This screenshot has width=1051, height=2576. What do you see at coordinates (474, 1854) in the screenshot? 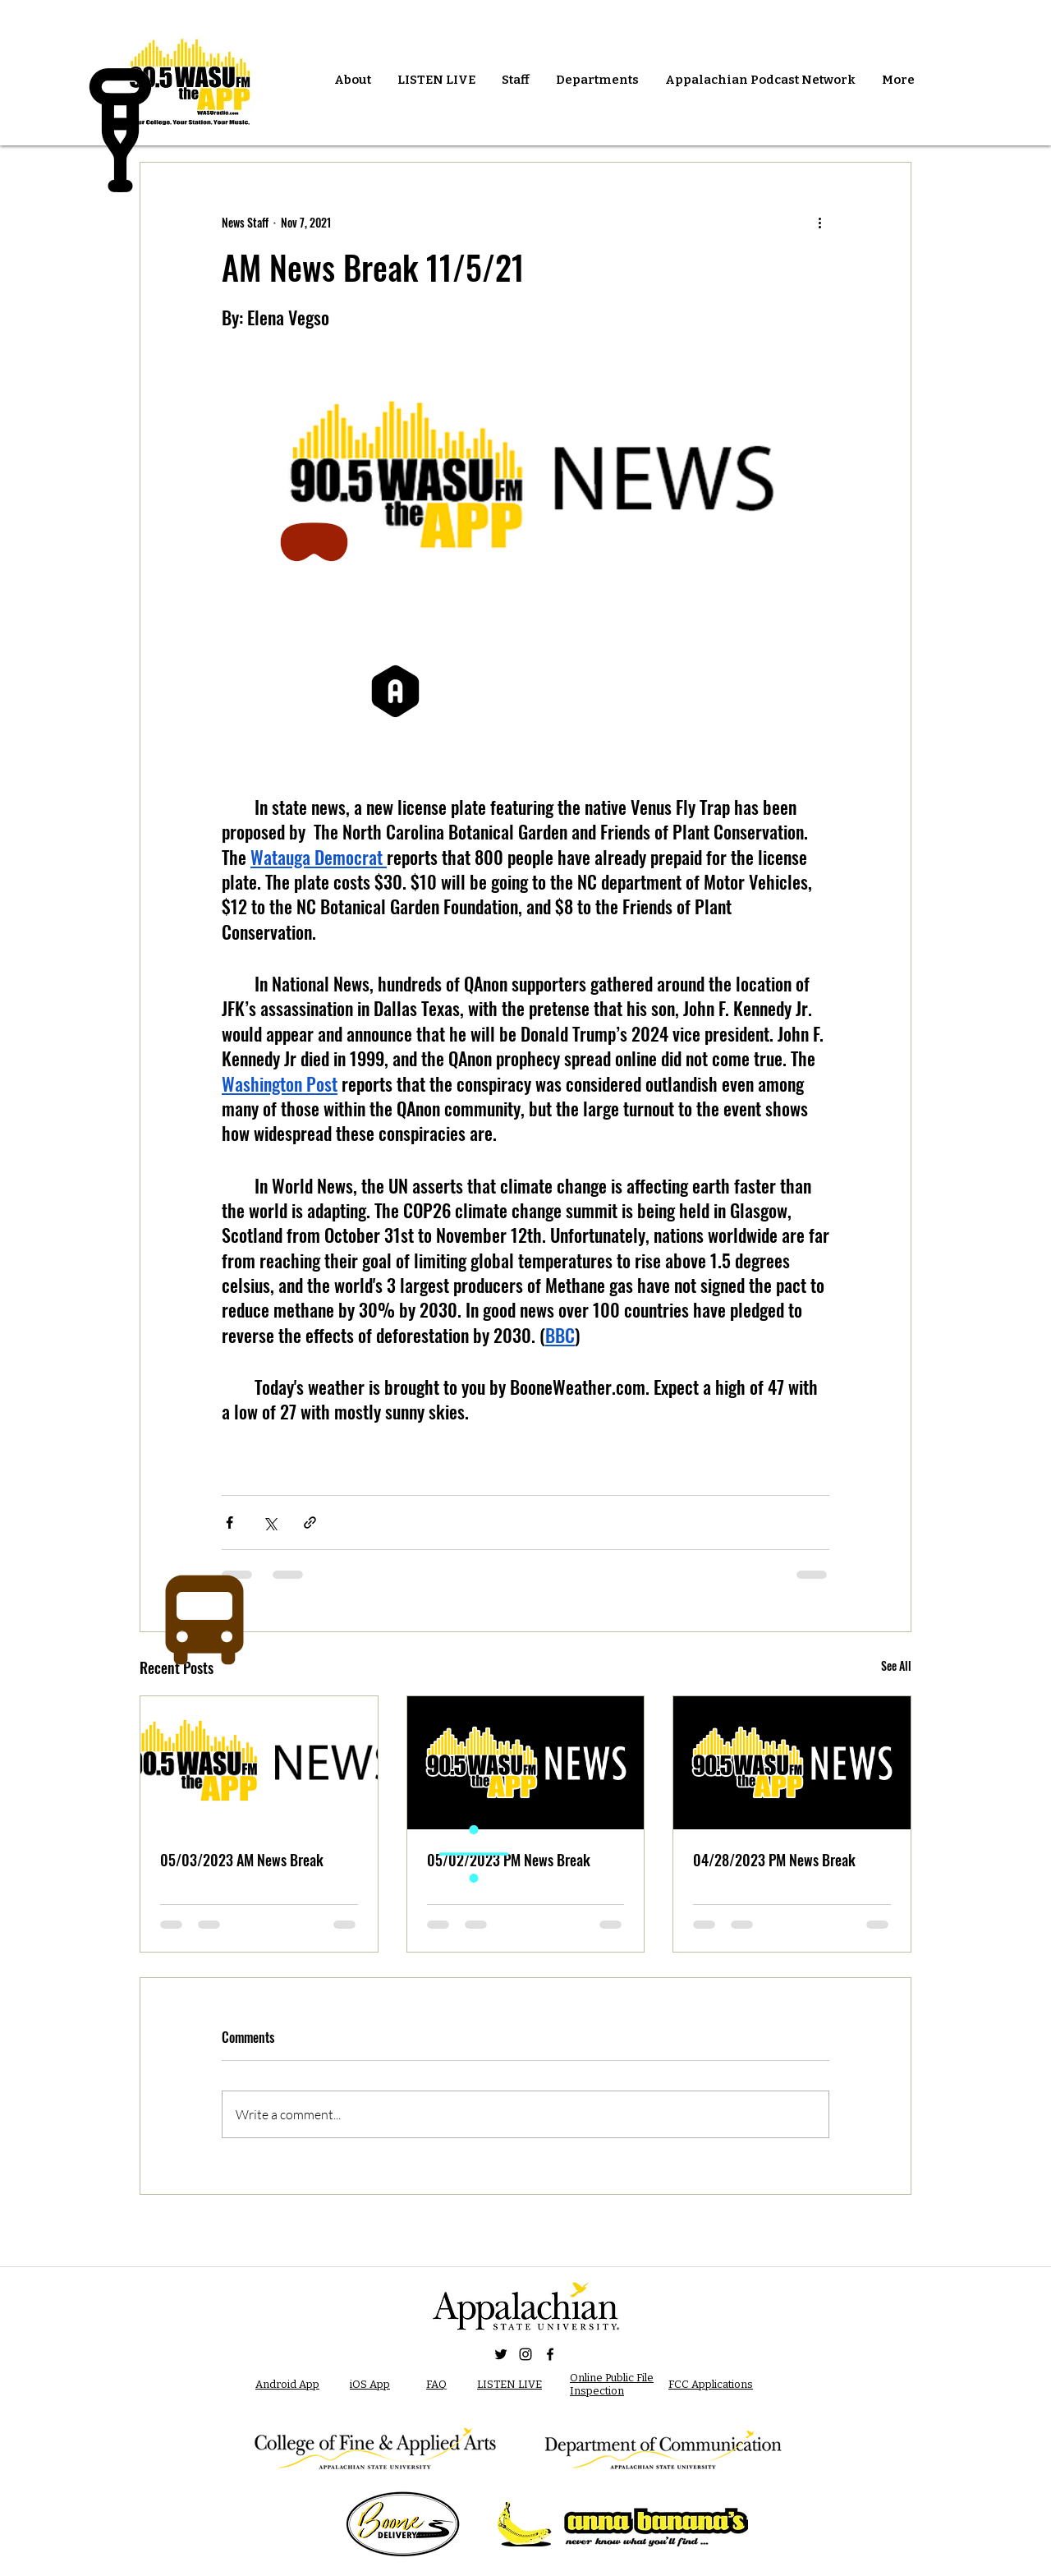
I see `perform division operation` at bounding box center [474, 1854].